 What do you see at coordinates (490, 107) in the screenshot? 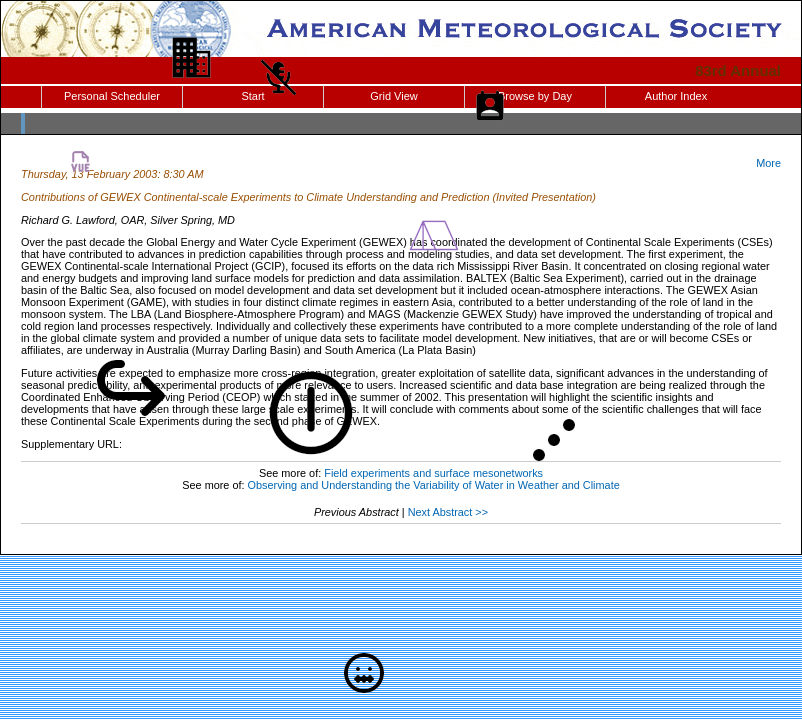
I see `view contact's calendar or schedule` at bounding box center [490, 107].